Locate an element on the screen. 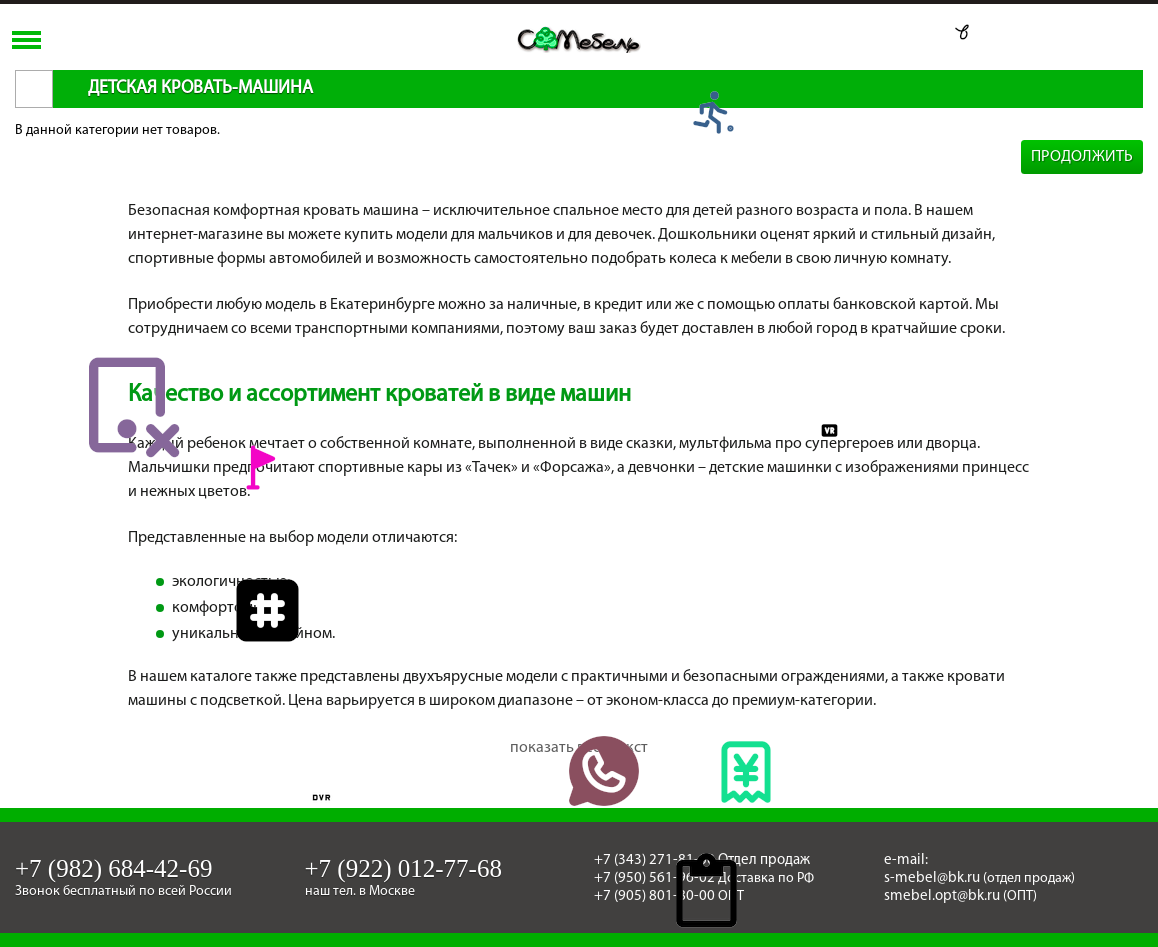 Image resolution: width=1158 pixels, height=947 pixels. view grid or table layout is located at coordinates (267, 610).